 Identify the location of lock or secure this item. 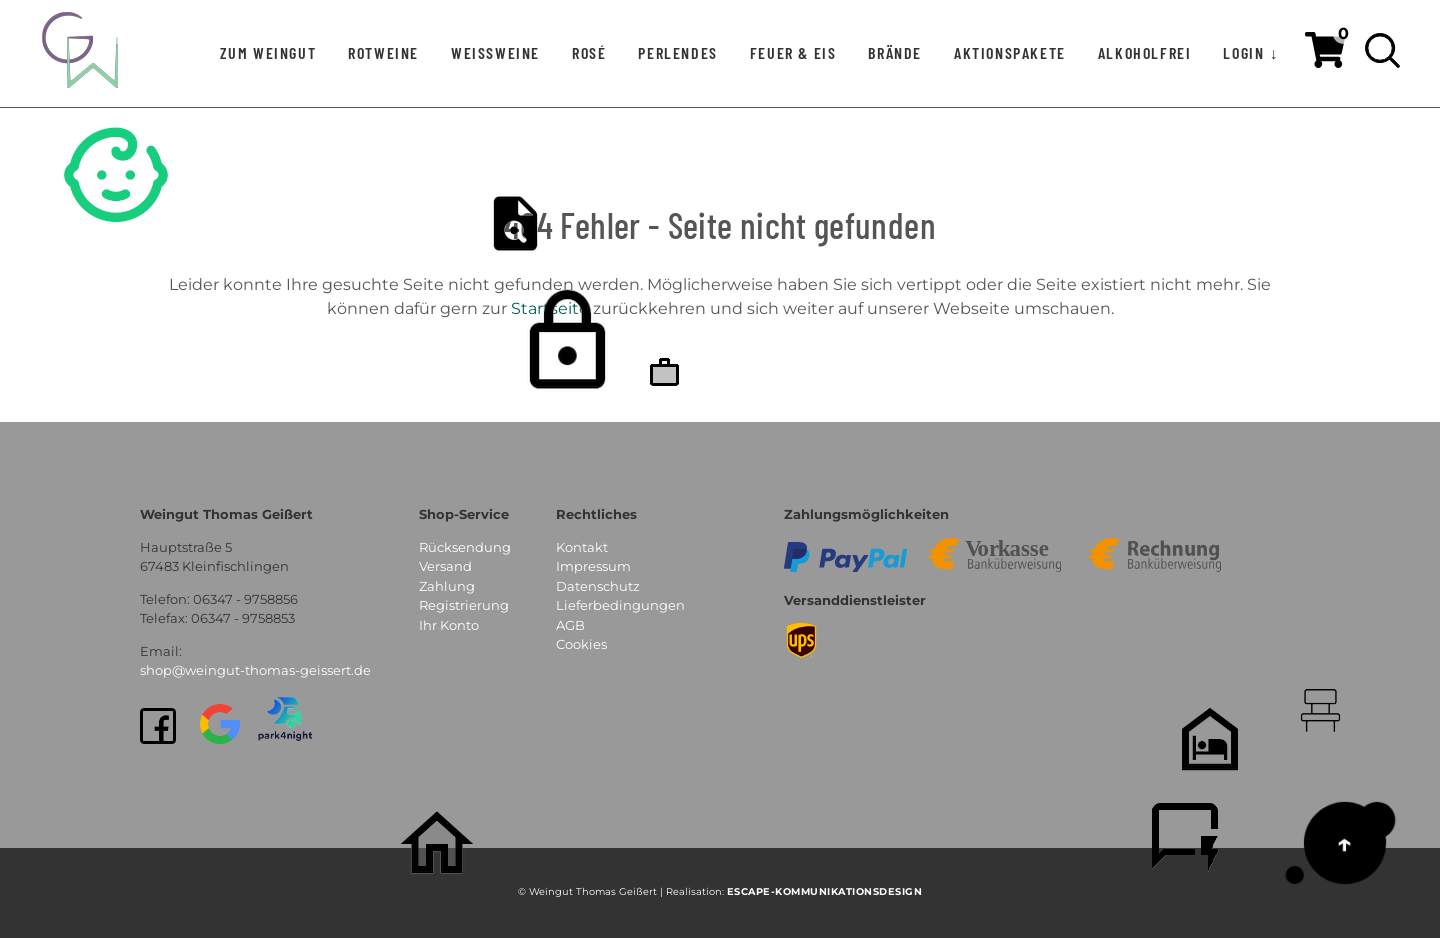
(567, 341).